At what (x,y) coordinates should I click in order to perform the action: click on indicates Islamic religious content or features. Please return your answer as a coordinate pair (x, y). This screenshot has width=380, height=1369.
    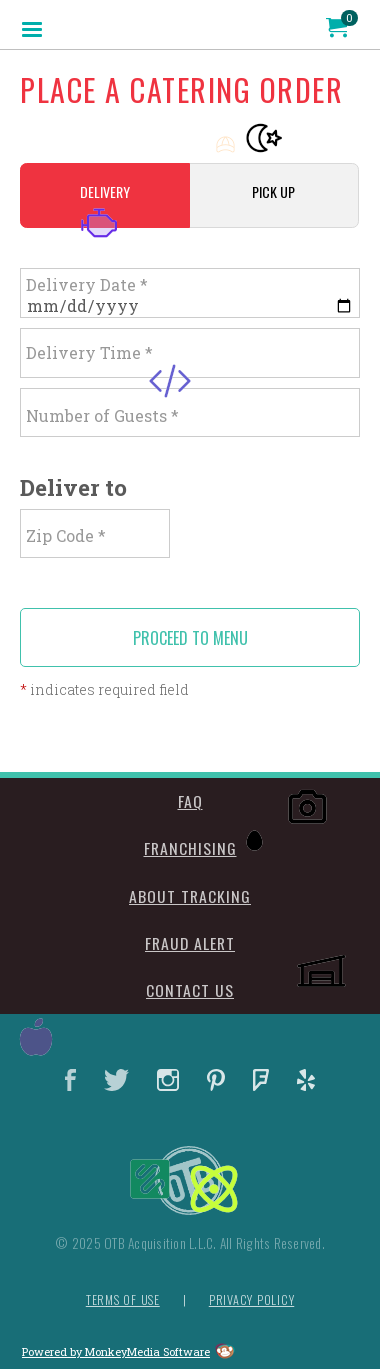
    Looking at the image, I should click on (263, 138).